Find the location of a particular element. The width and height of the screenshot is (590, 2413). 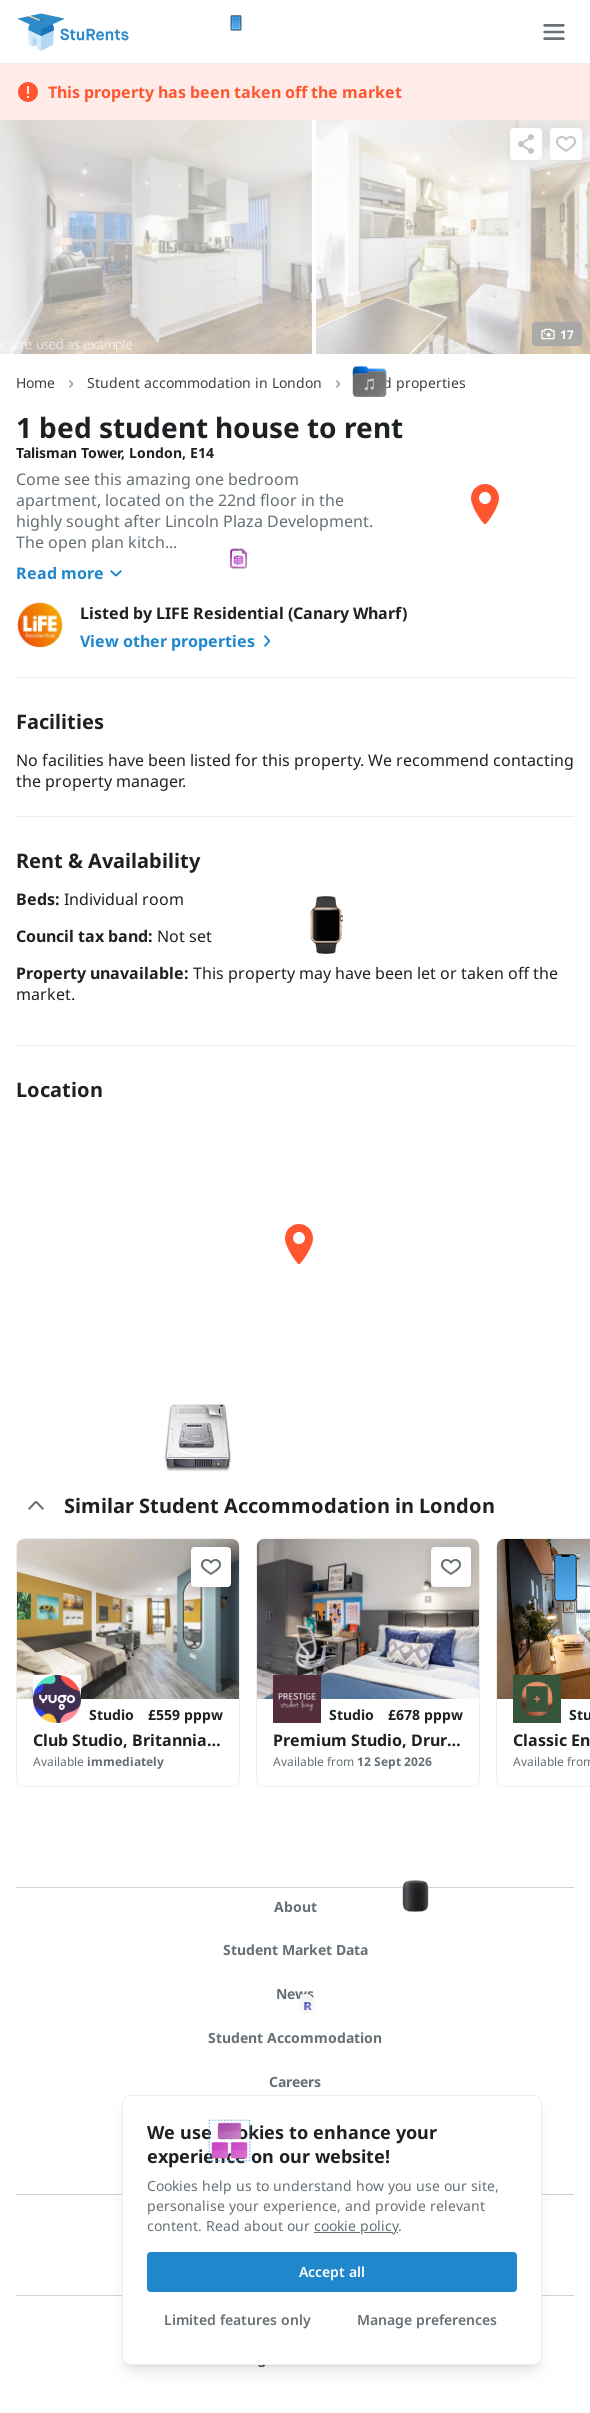

select all items in the current view is located at coordinates (229, 2140).